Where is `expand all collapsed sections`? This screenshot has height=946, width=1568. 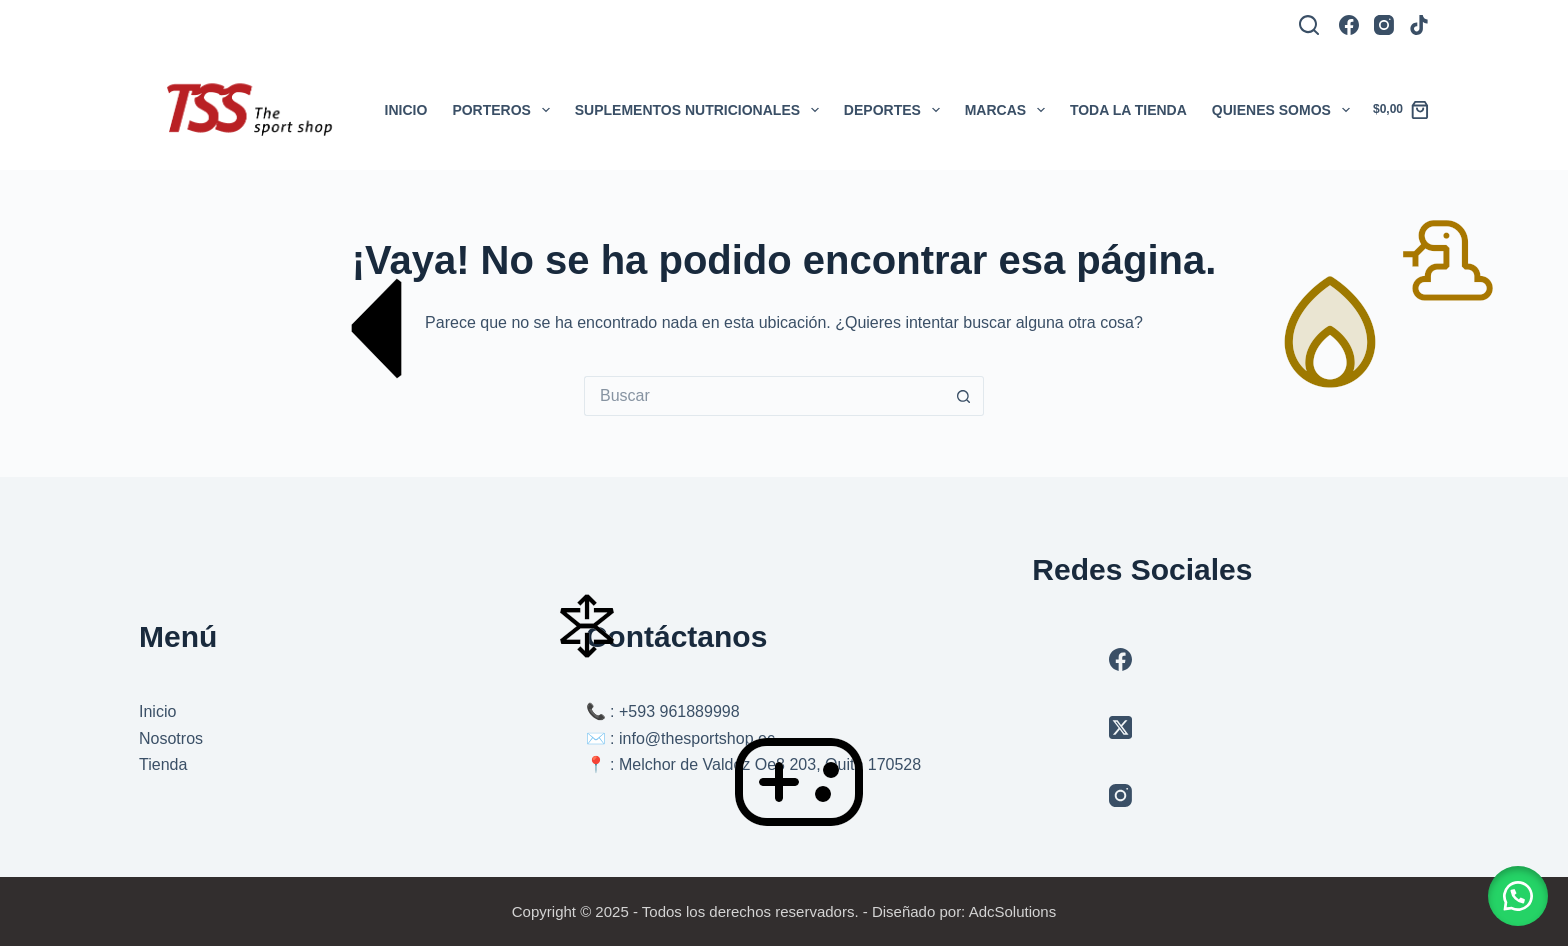
expand all collapsed sections is located at coordinates (587, 626).